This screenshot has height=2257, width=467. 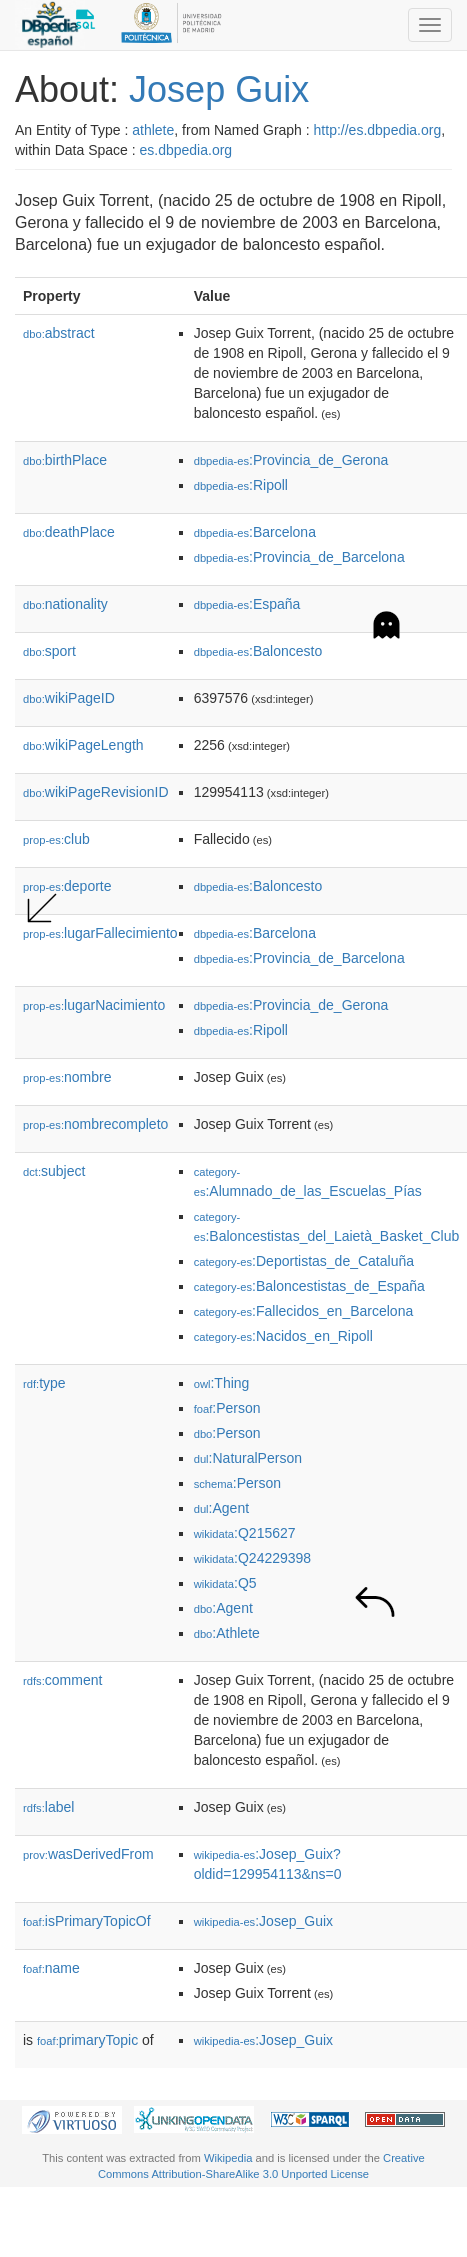 I want to click on toggle ghost mode or invisible status, so click(x=386, y=625).